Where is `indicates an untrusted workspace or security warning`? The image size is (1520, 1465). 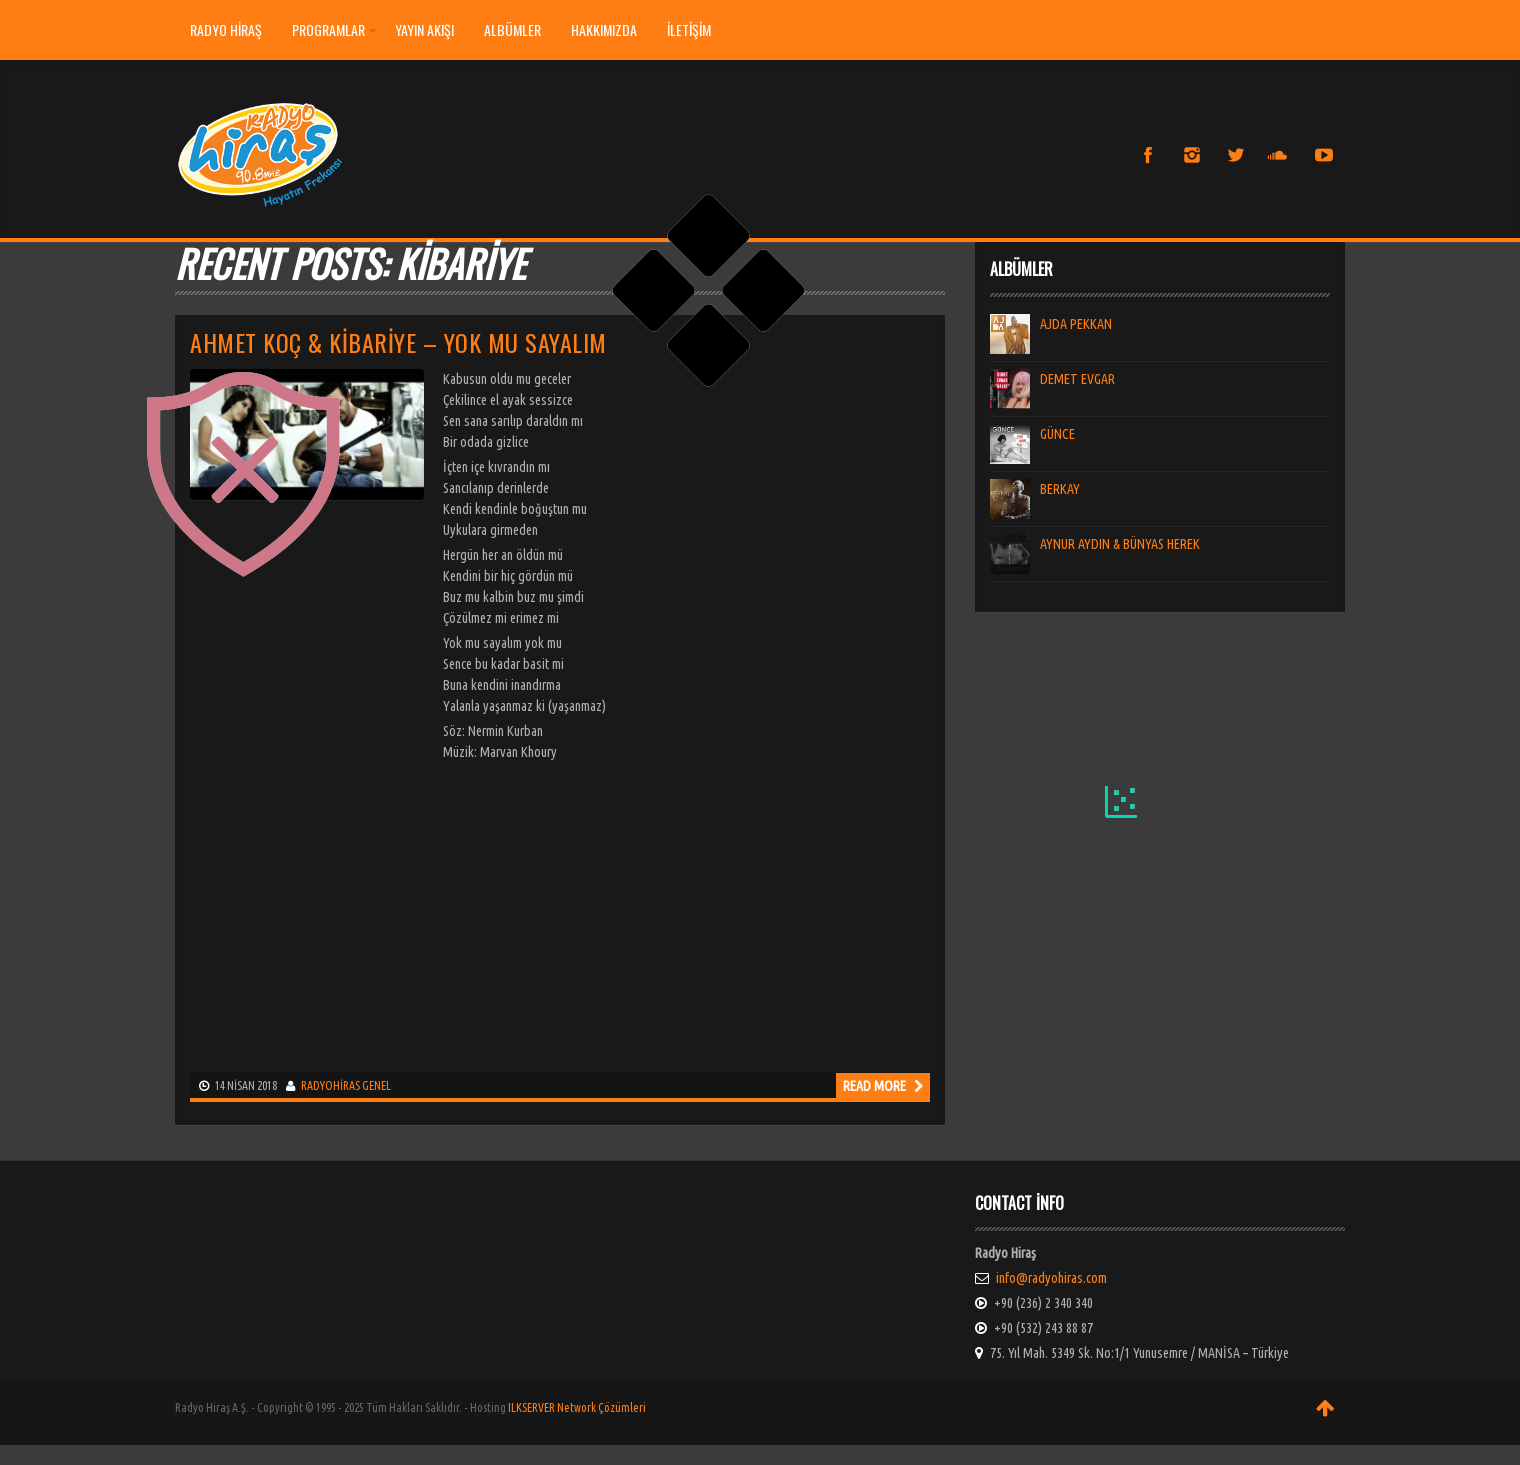 indicates an untrusted workspace or security warning is located at coordinates (242, 474).